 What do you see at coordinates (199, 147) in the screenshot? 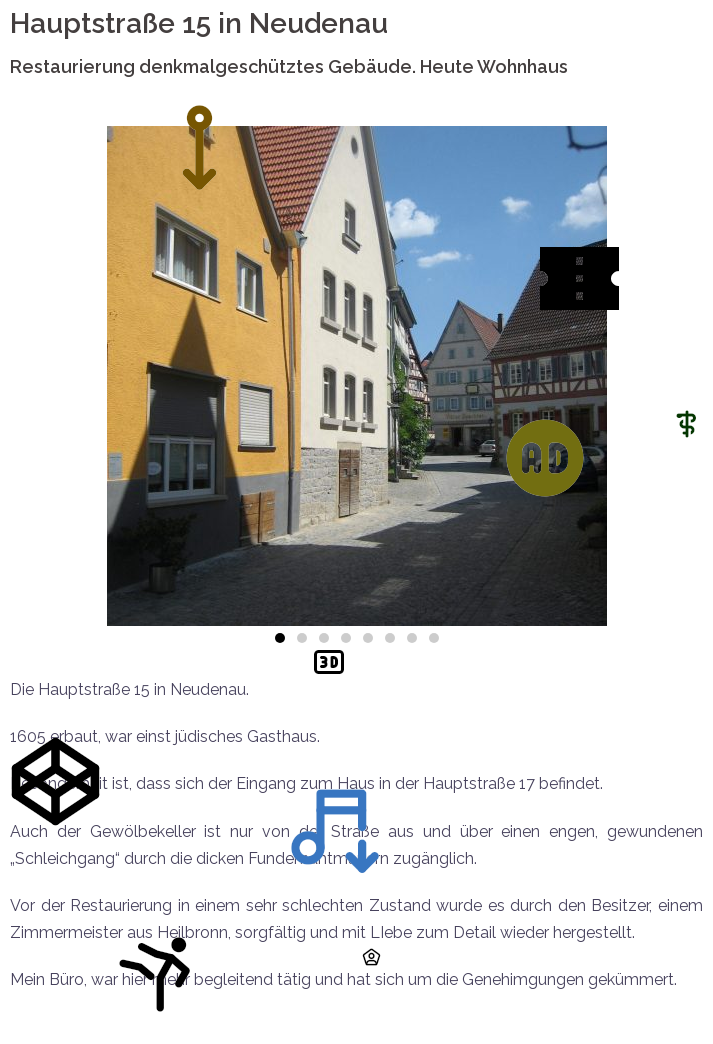
I see `scroll down or view more content` at bounding box center [199, 147].